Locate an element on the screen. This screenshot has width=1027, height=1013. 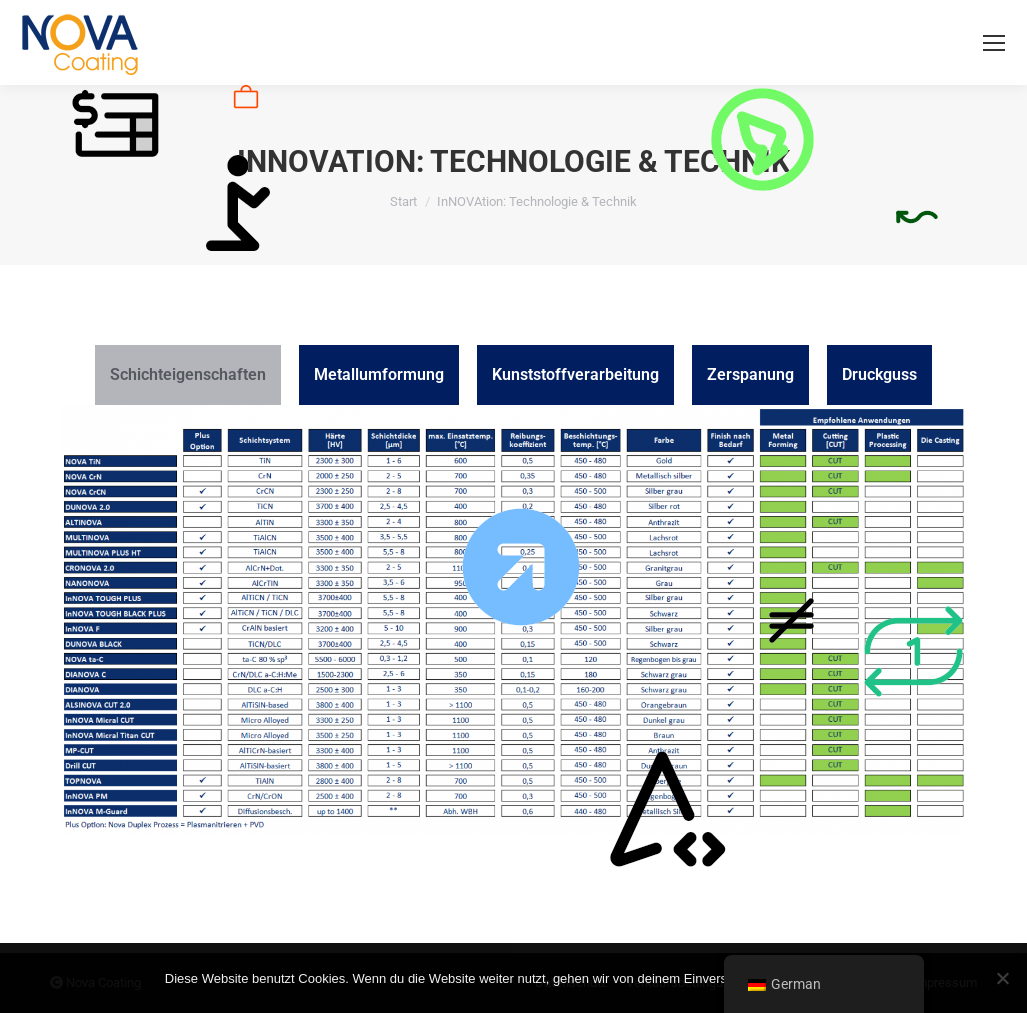
access navigation code or routing scripts is located at coordinates (662, 809).